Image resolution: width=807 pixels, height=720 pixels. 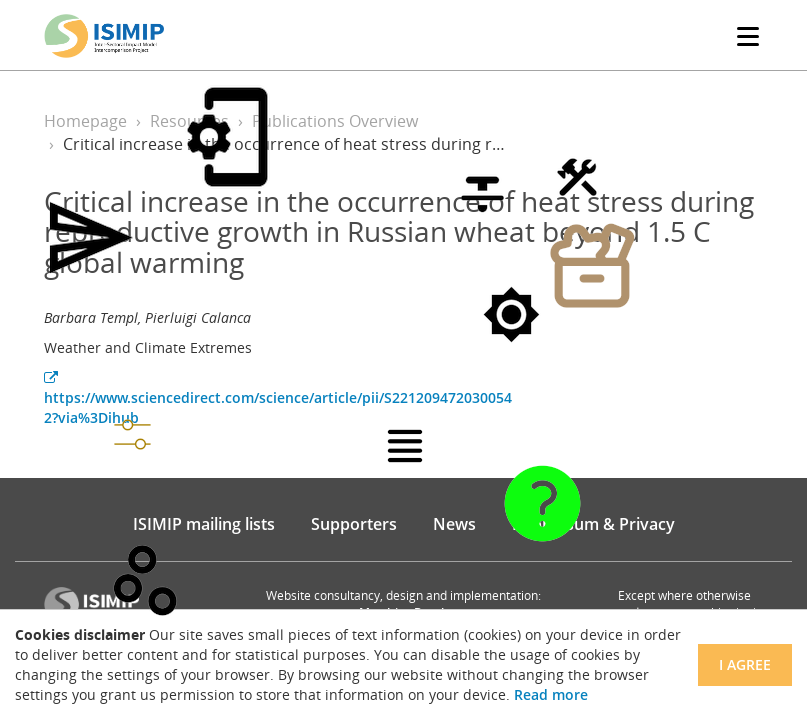 I want to click on adjust settings or preferences, so click(x=132, y=434).